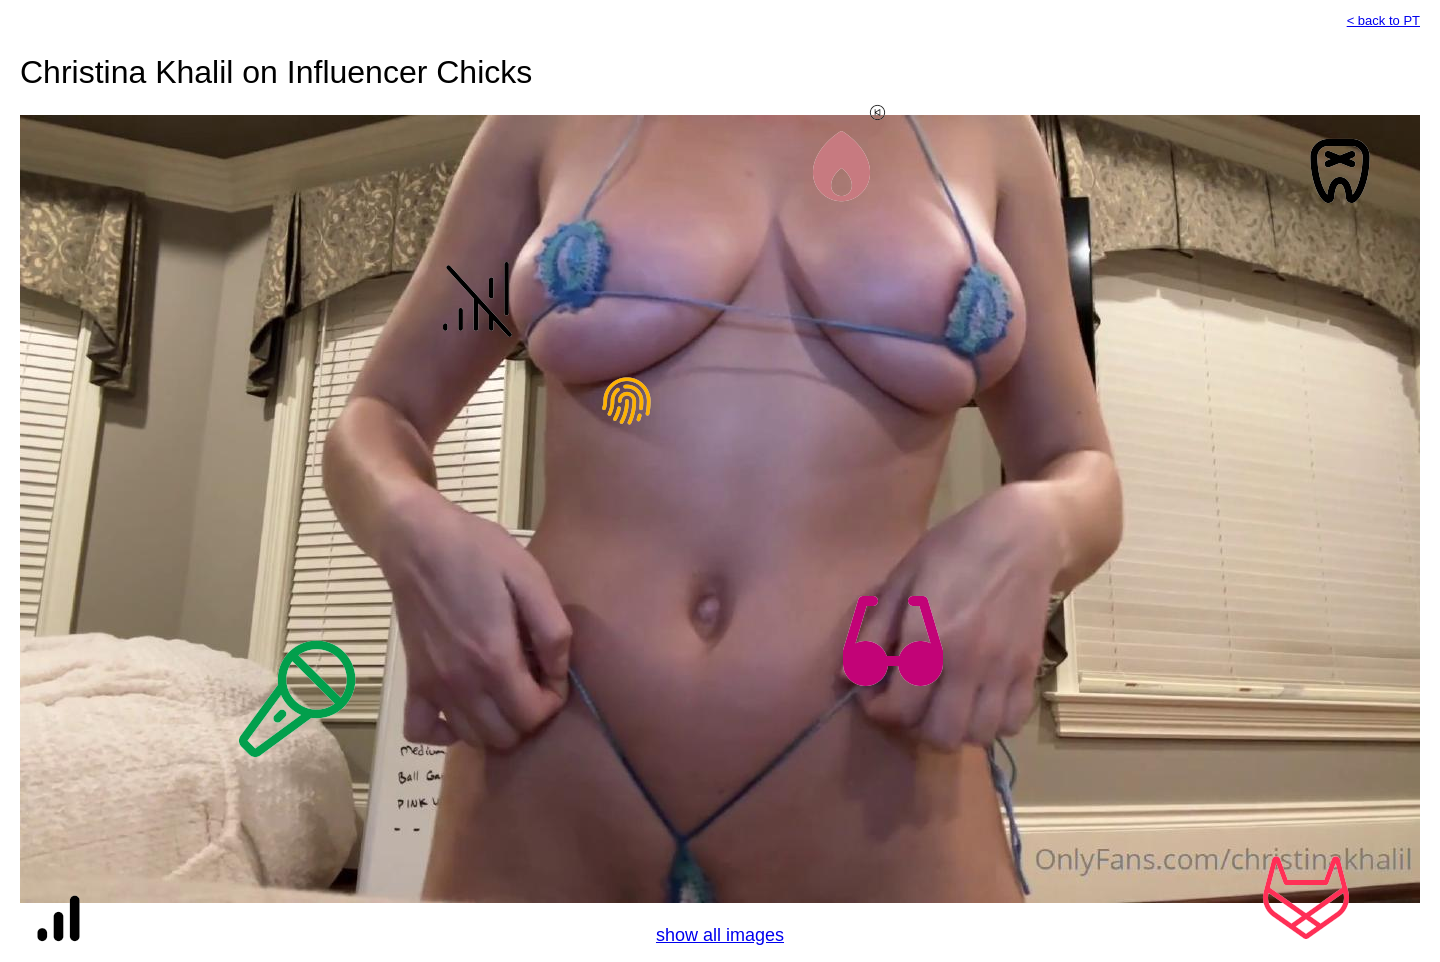  I want to click on indicates trending or hot content, so click(841, 167).